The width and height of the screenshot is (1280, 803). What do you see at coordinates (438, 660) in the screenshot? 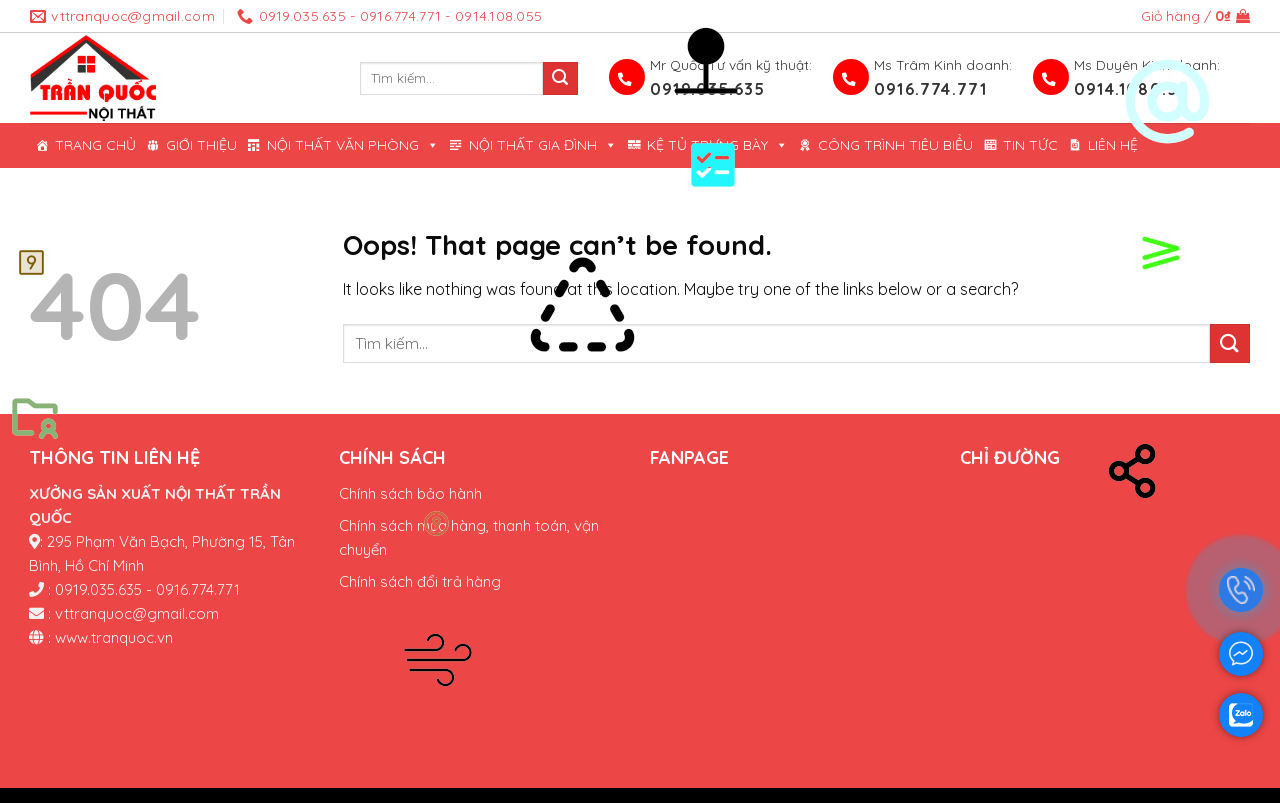
I see `indicates current wind conditions` at bounding box center [438, 660].